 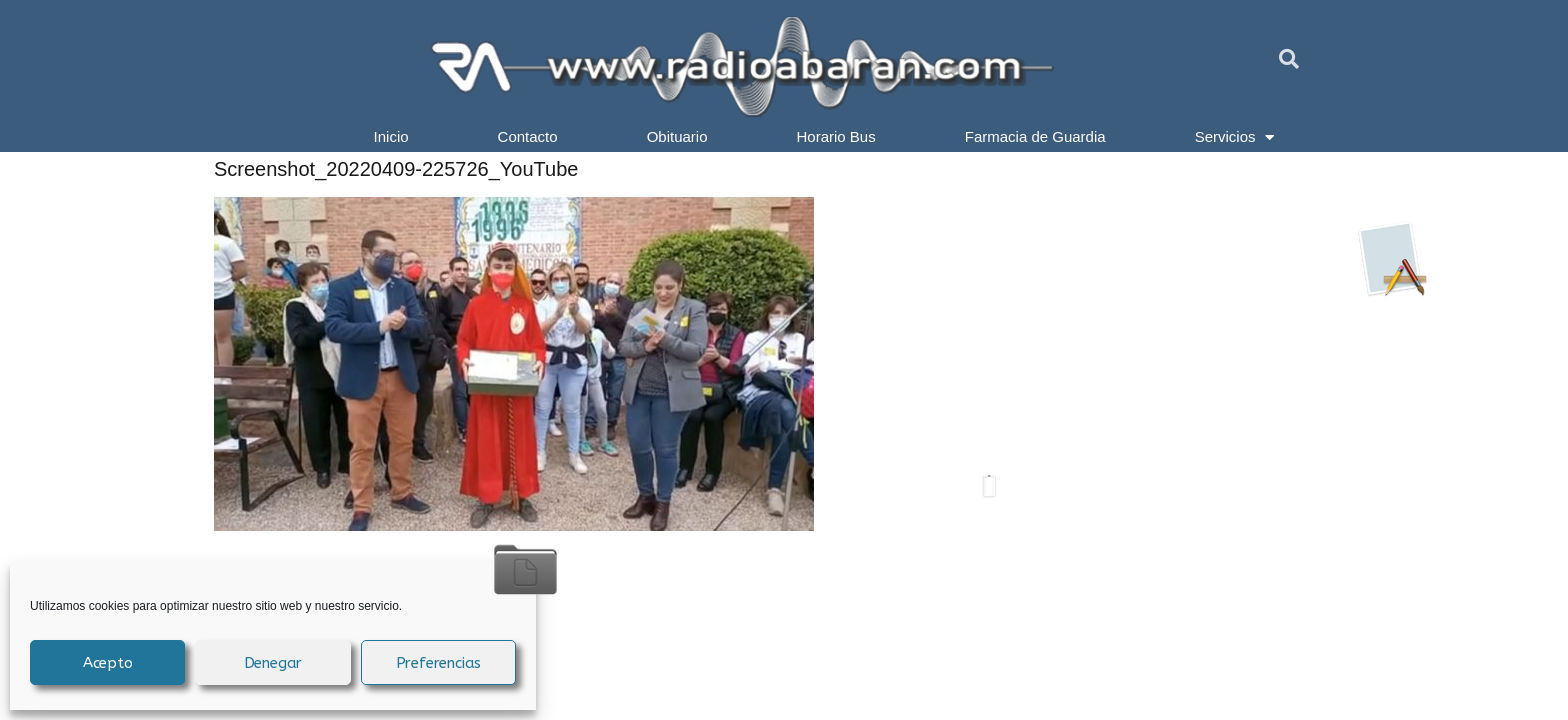 I want to click on generic application icon for unidentified apps, so click(x=1389, y=258).